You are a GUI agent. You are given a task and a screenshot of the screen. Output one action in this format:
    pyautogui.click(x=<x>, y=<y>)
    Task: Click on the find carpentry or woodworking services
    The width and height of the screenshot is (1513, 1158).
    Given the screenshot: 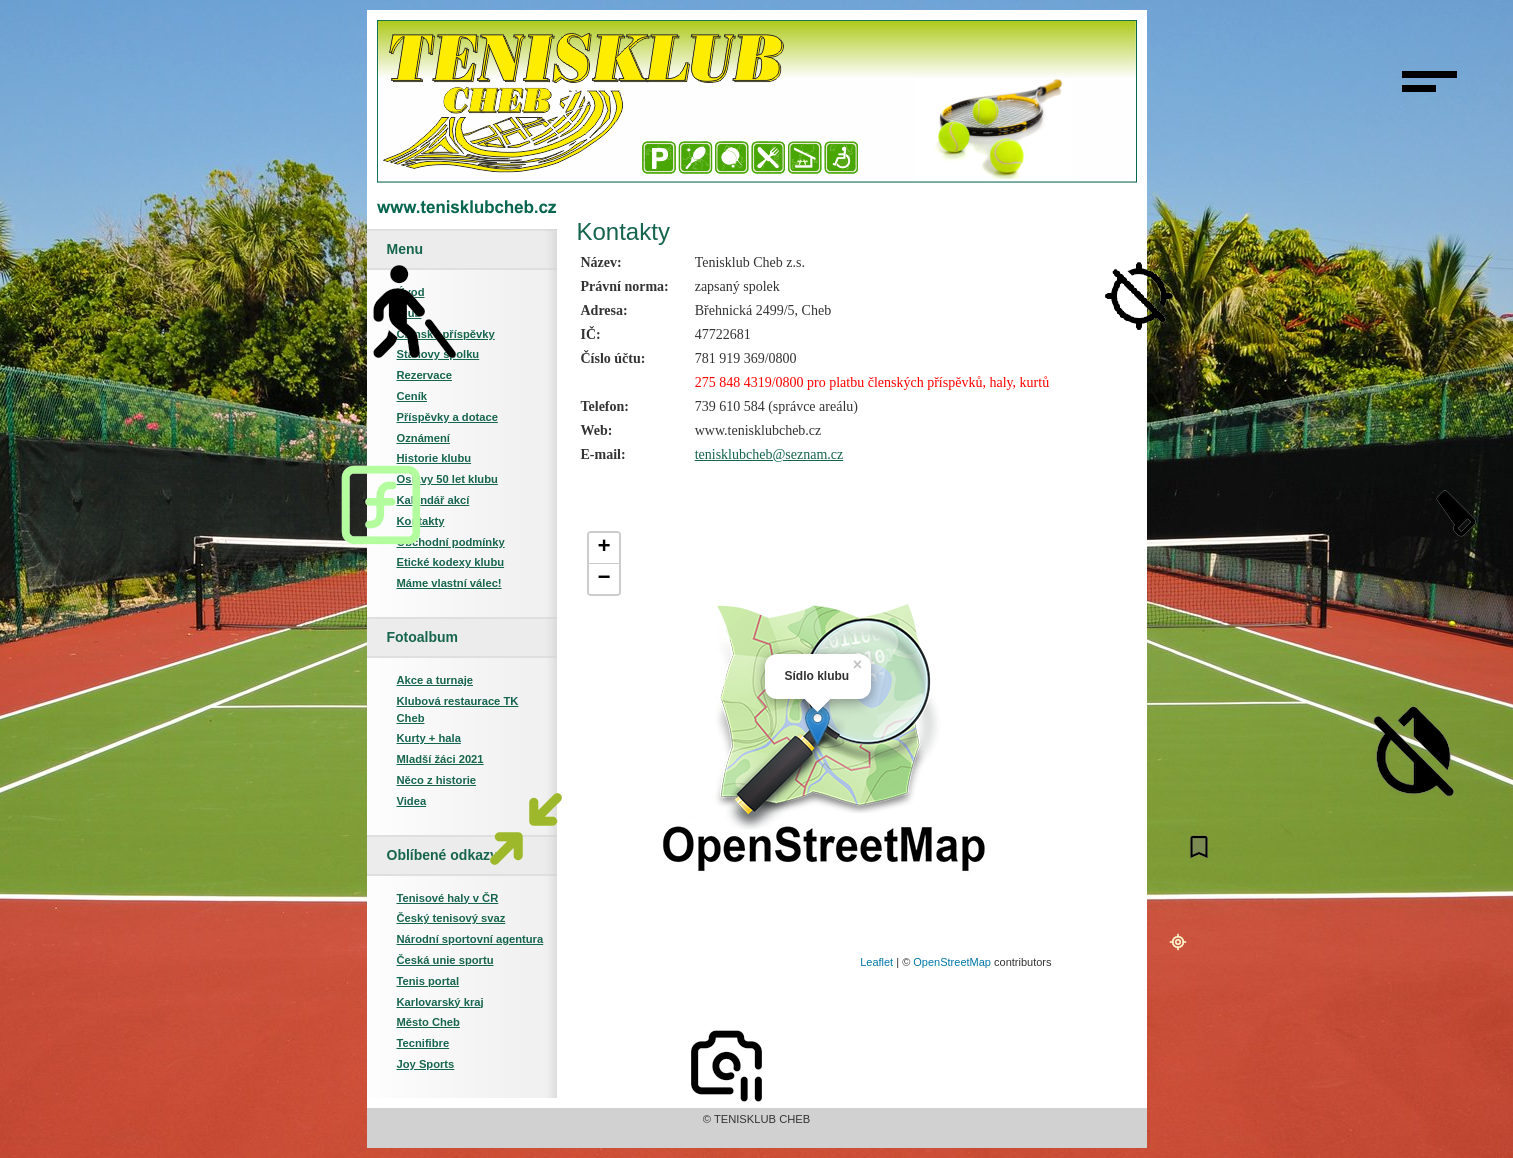 What is the action you would take?
    pyautogui.click(x=1456, y=513)
    